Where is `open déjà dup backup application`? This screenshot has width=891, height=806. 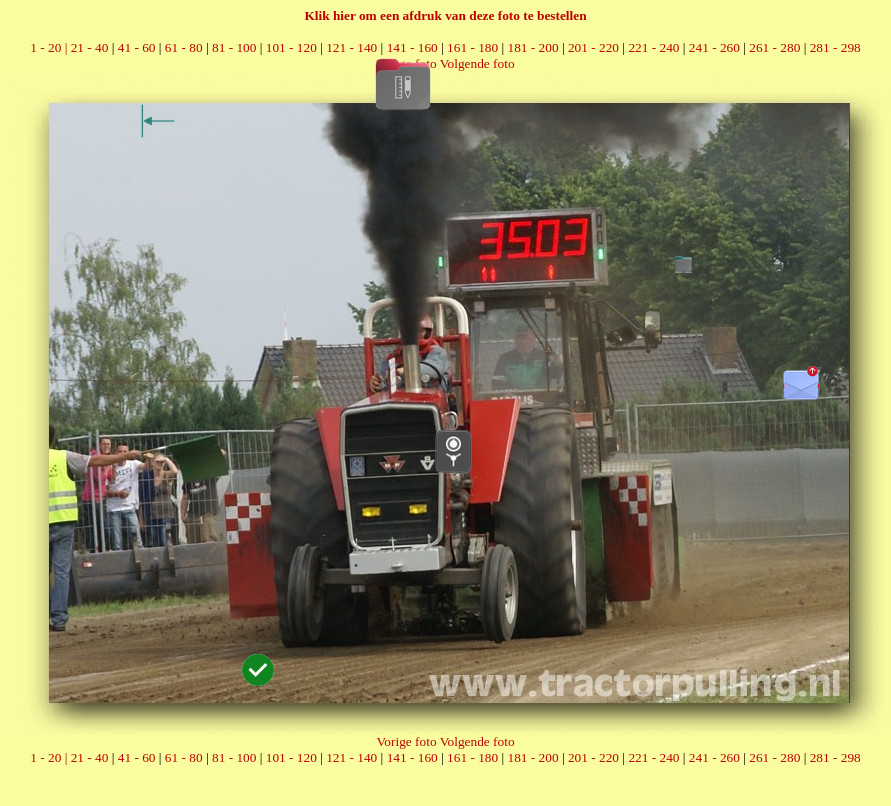 open déjà dup backup application is located at coordinates (453, 451).